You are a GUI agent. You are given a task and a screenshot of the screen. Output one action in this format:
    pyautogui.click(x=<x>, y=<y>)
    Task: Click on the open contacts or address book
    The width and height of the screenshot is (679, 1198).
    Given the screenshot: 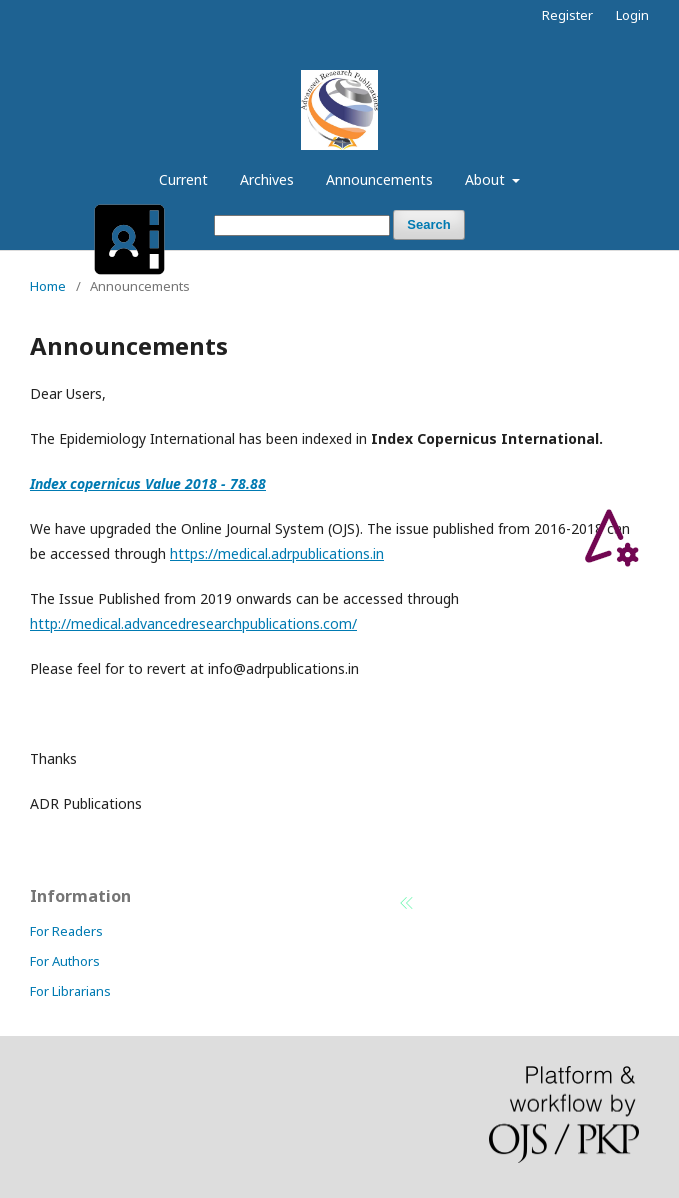 What is the action you would take?
    pyautogui.click(x=129, y=239)
    